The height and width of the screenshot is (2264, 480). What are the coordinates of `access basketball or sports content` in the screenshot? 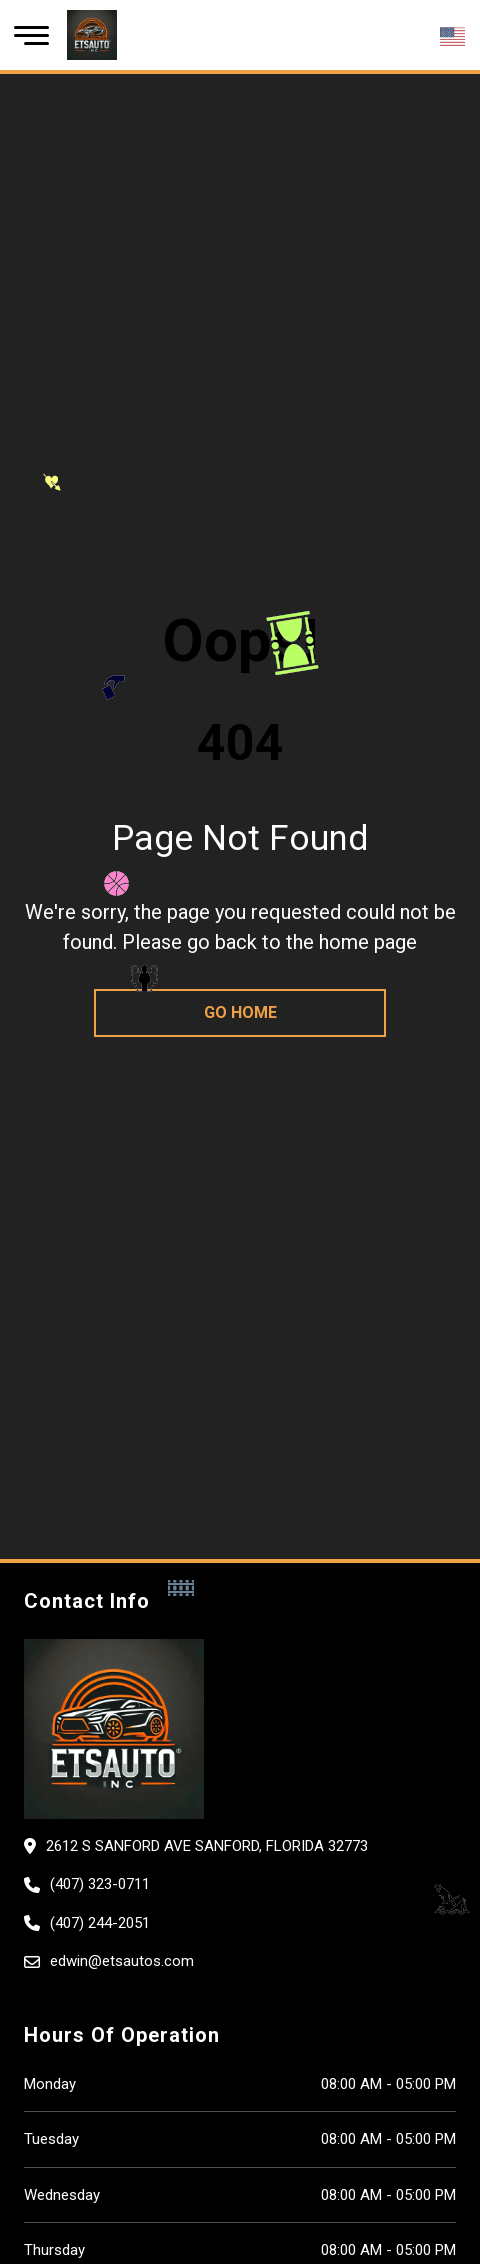 It's located at (116, 883).